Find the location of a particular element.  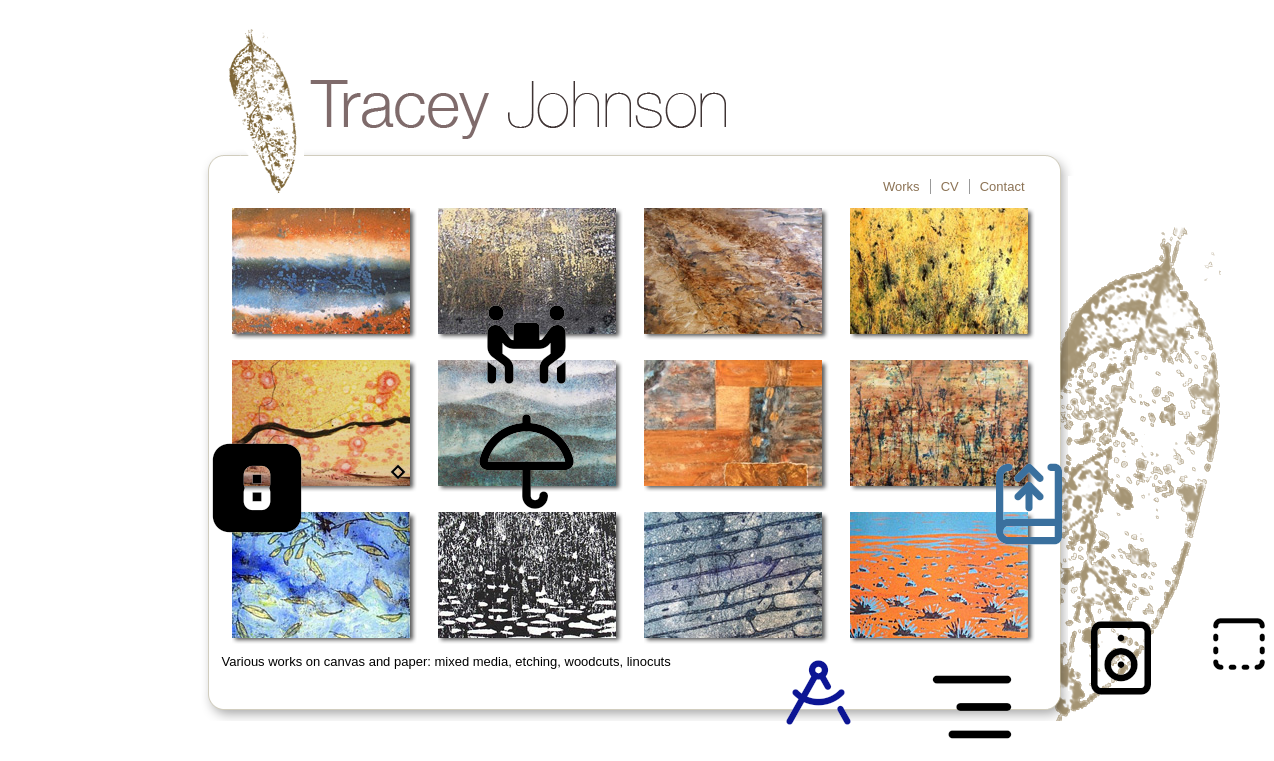

unverified log breakpoint in debug mode is located at coordinates (398, 472).